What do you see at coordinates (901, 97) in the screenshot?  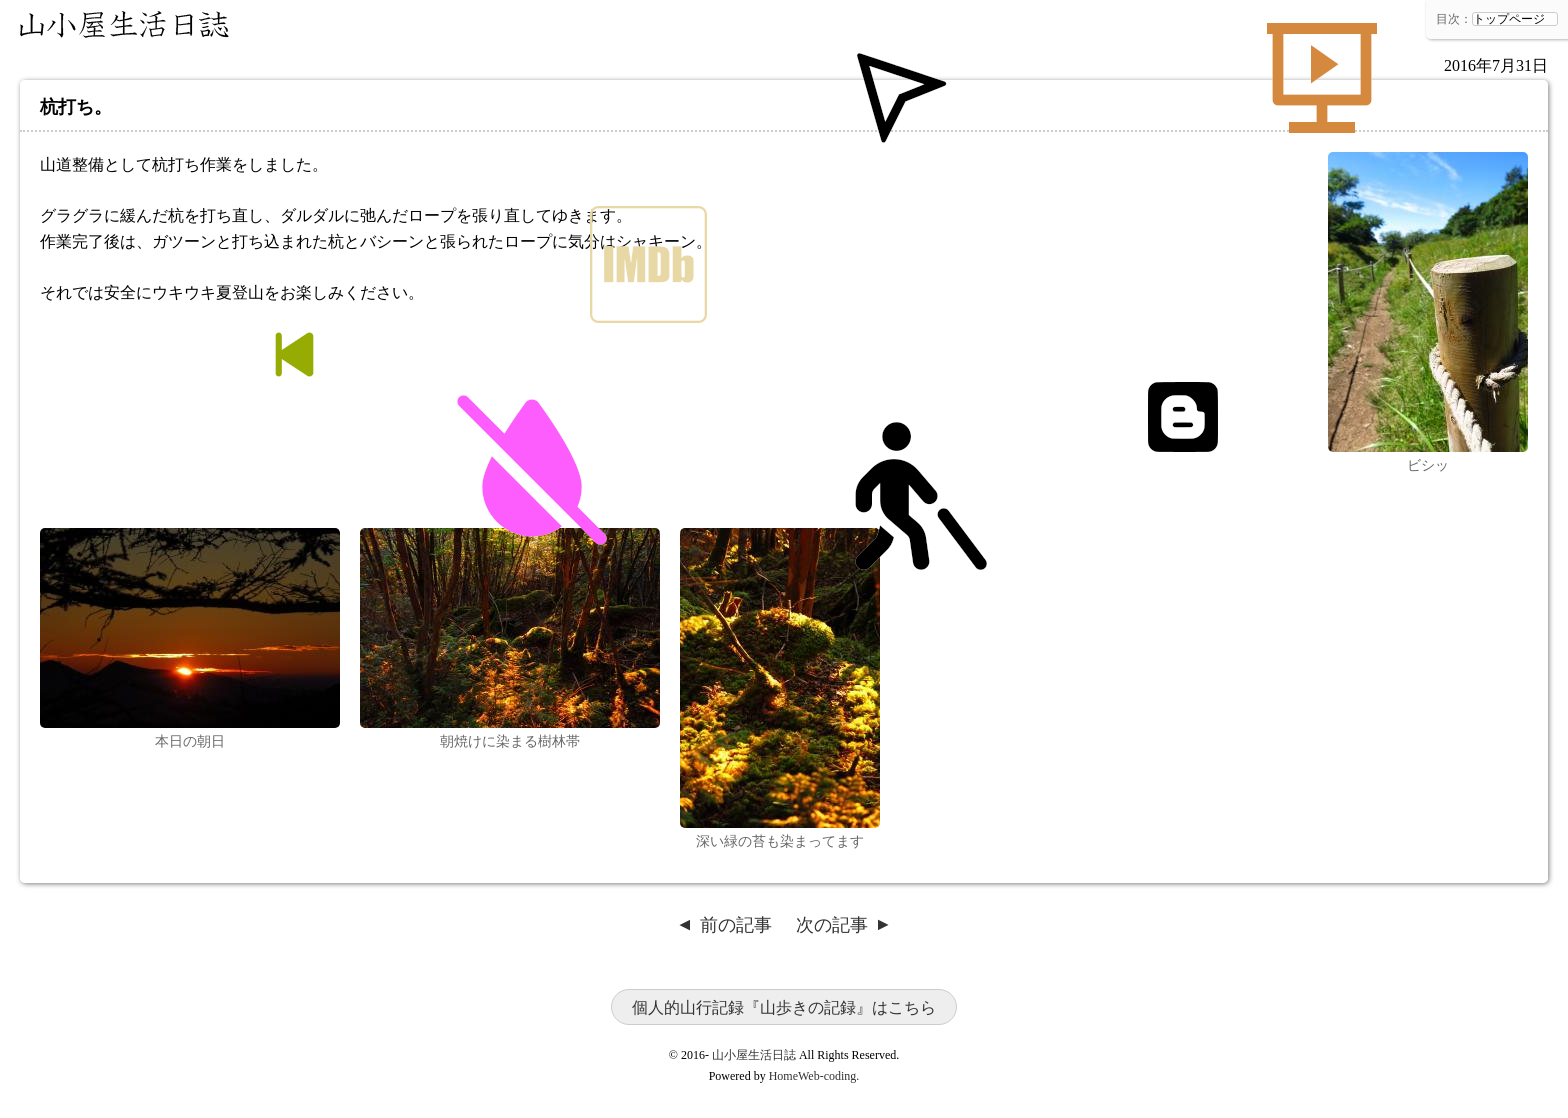 I see `tap to navigate to this location` at bounding box center [901, 97].